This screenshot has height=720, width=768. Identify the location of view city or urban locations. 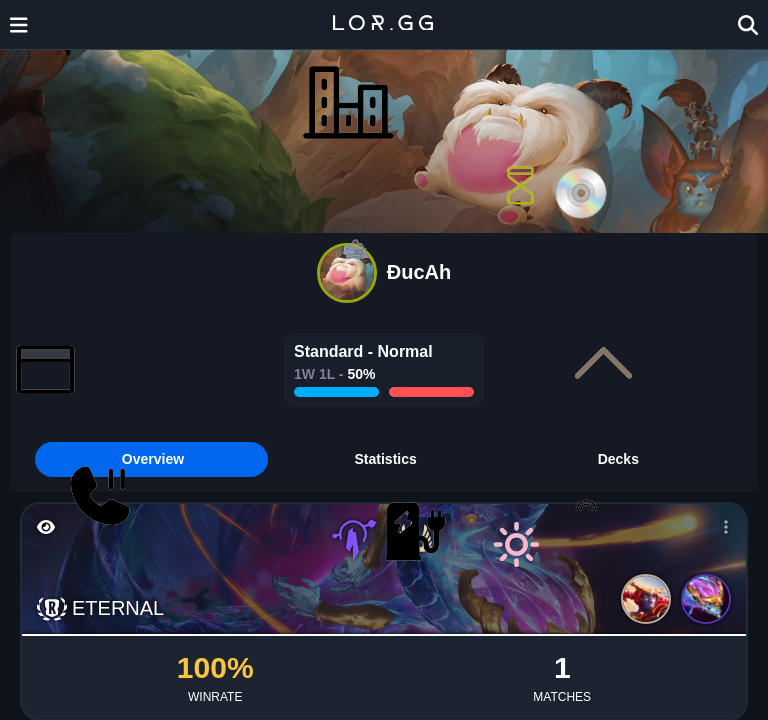
(348, 102).